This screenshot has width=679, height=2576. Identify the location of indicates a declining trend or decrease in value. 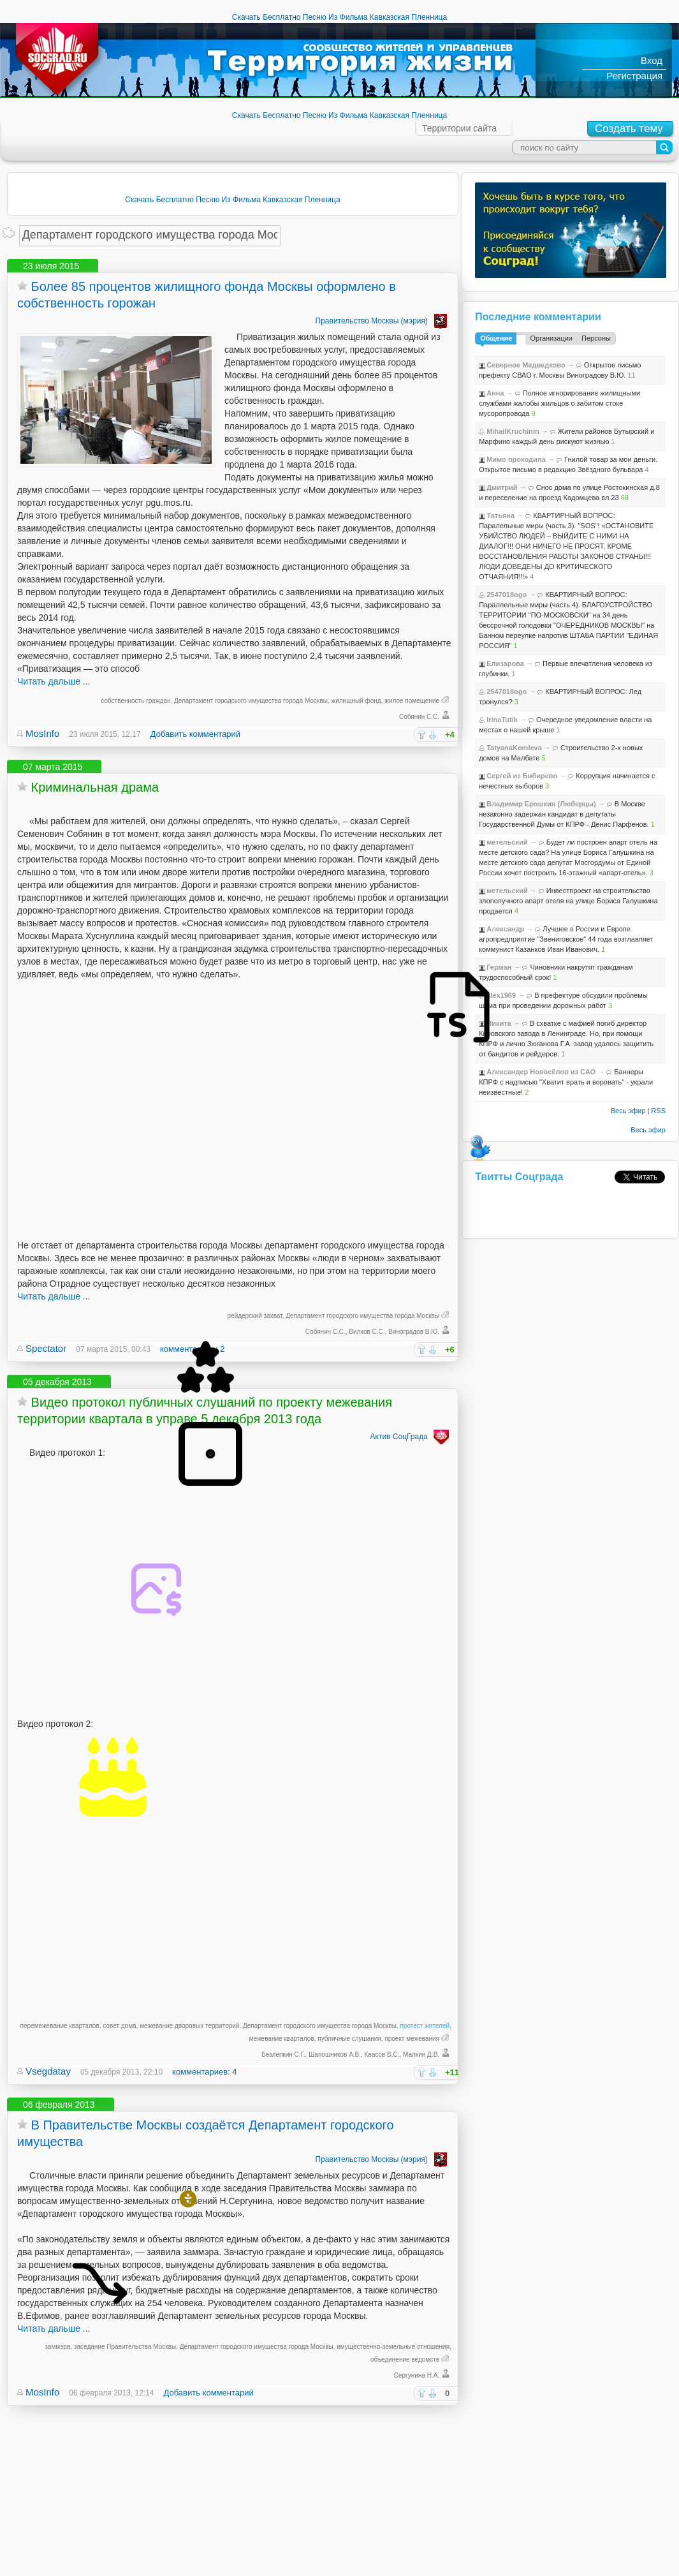
(99, 2282).